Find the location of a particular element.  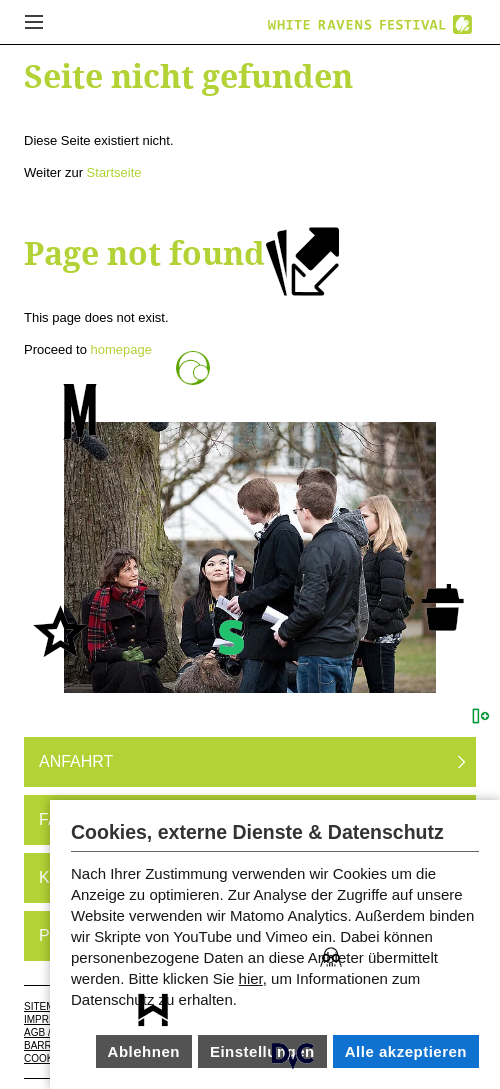

pagseguro payment service logo is located at coordinates (193, 368).